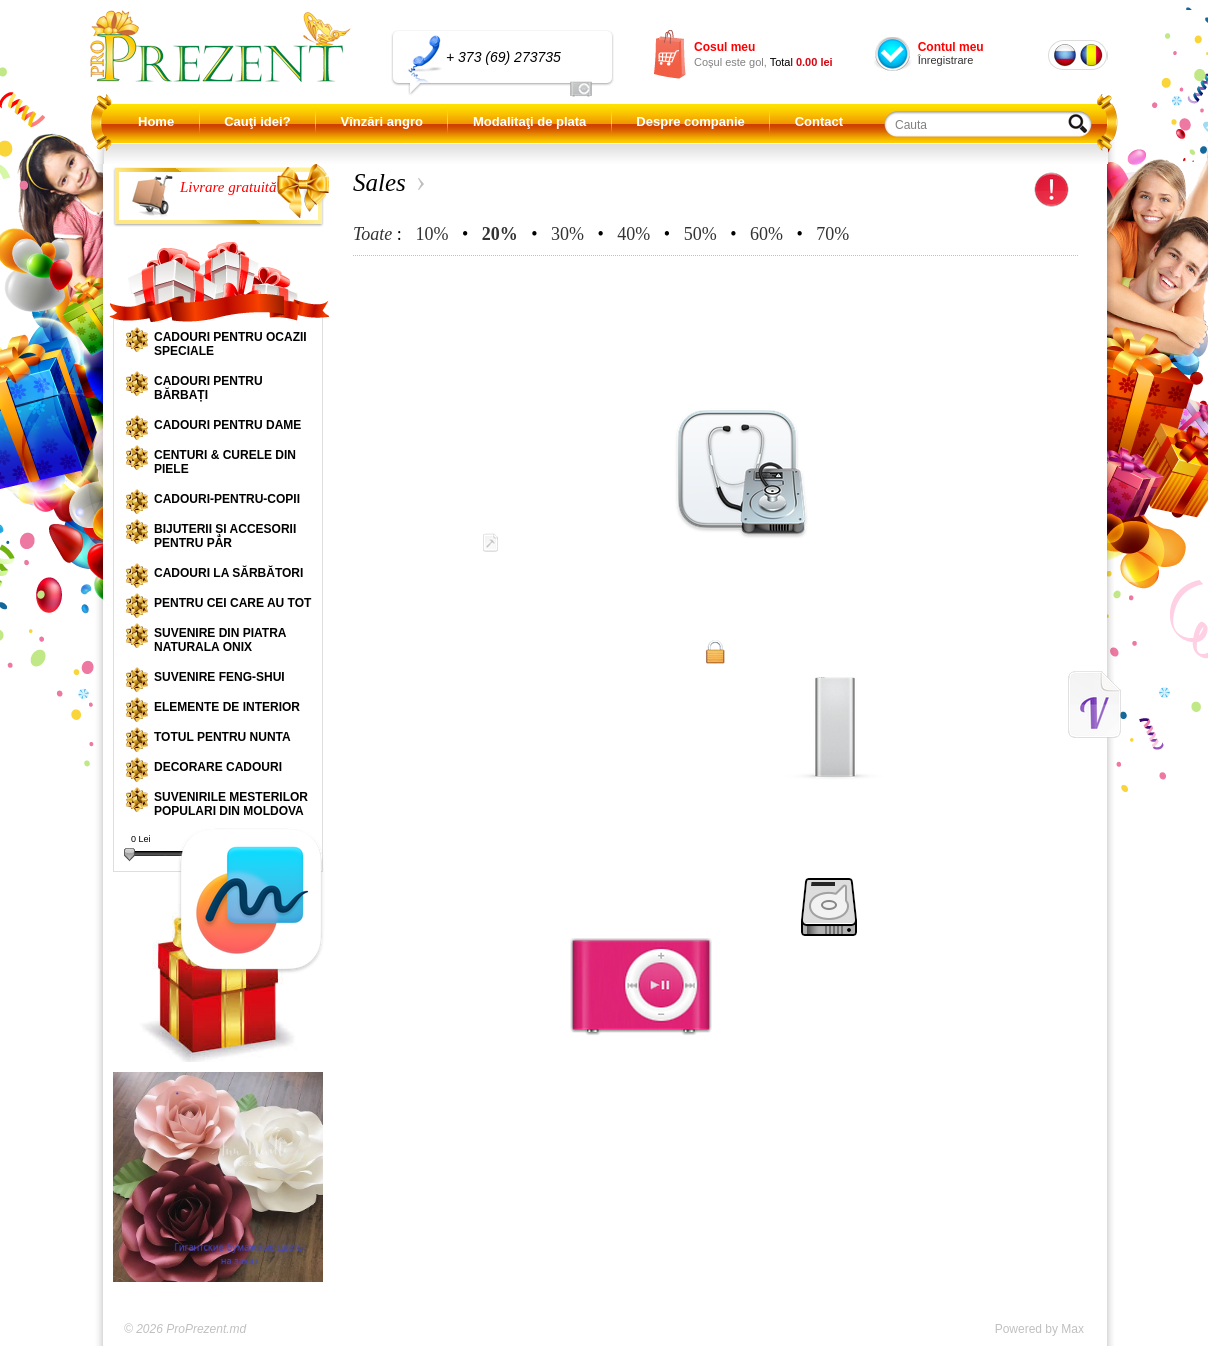 The width and height of the screenshot is (1208, 1346). Describe the element at coordinates (1094, 704) in the screenshot. I see `vala programming language source file` at that location.